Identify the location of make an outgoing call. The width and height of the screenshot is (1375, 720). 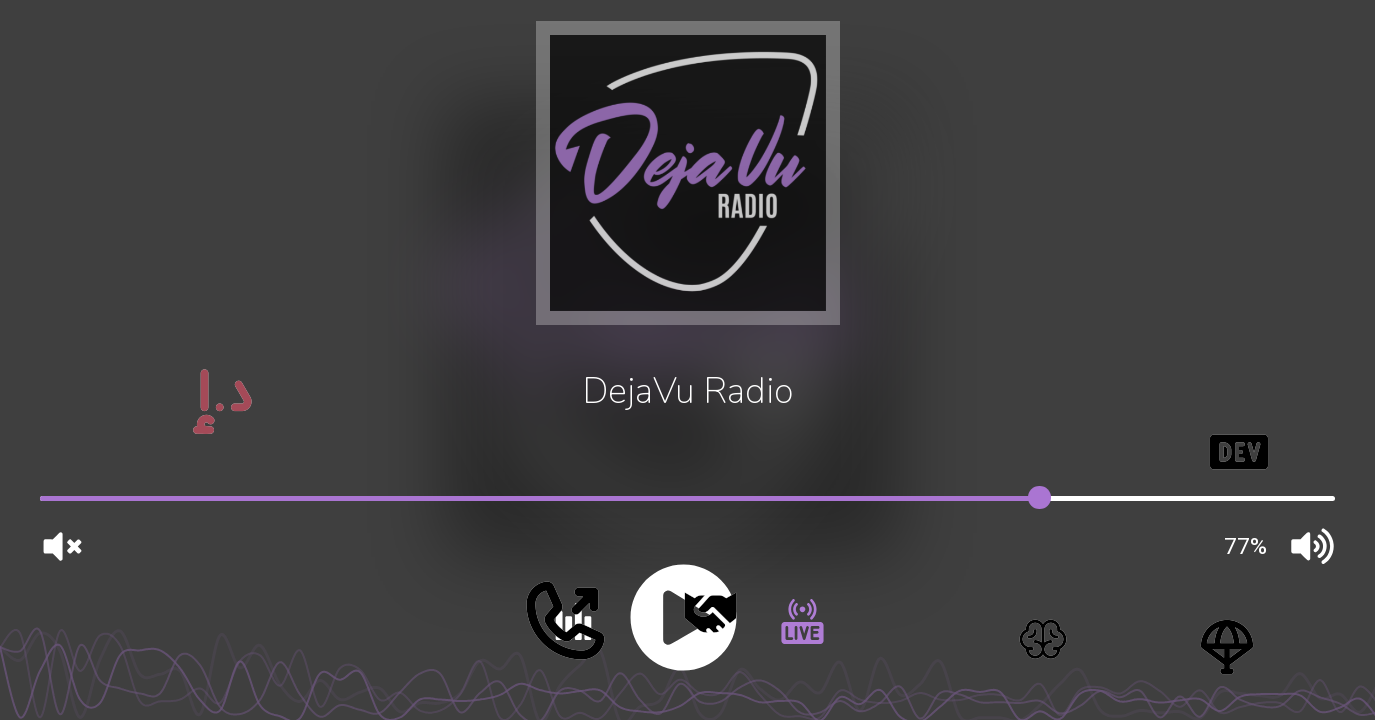
(567, 619).